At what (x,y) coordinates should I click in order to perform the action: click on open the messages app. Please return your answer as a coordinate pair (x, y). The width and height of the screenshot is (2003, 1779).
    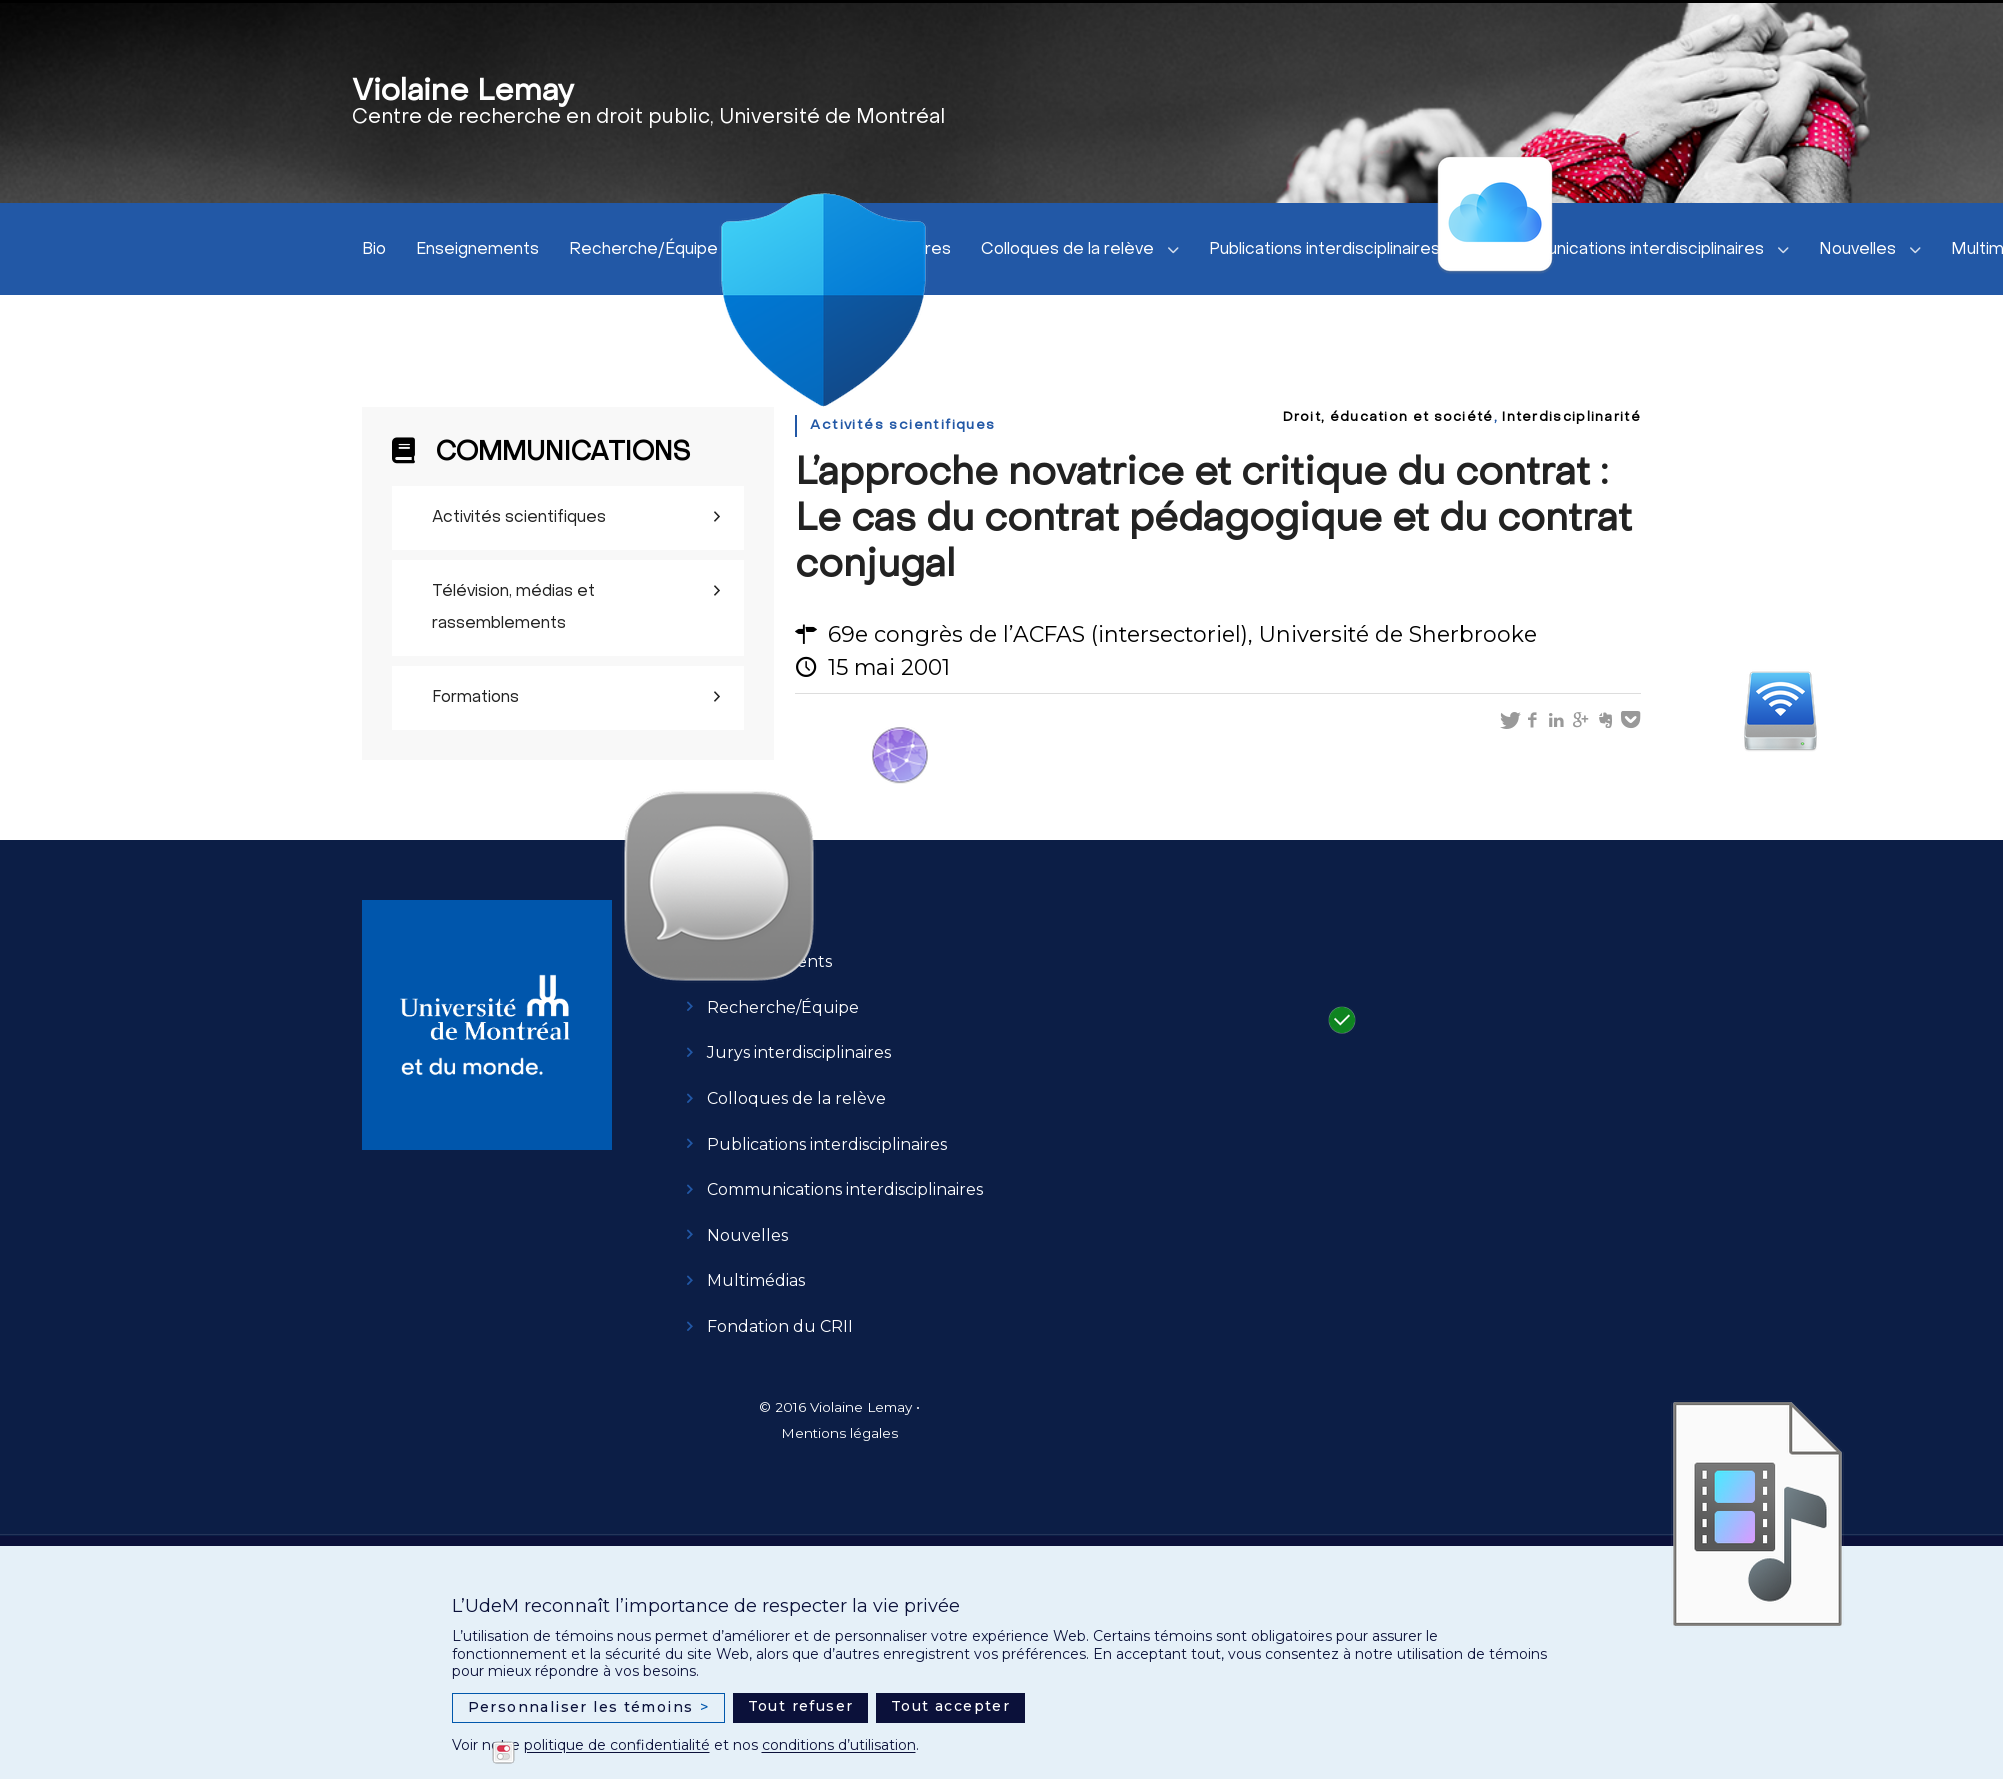
    Looking at the image, I should click on (719, 886).